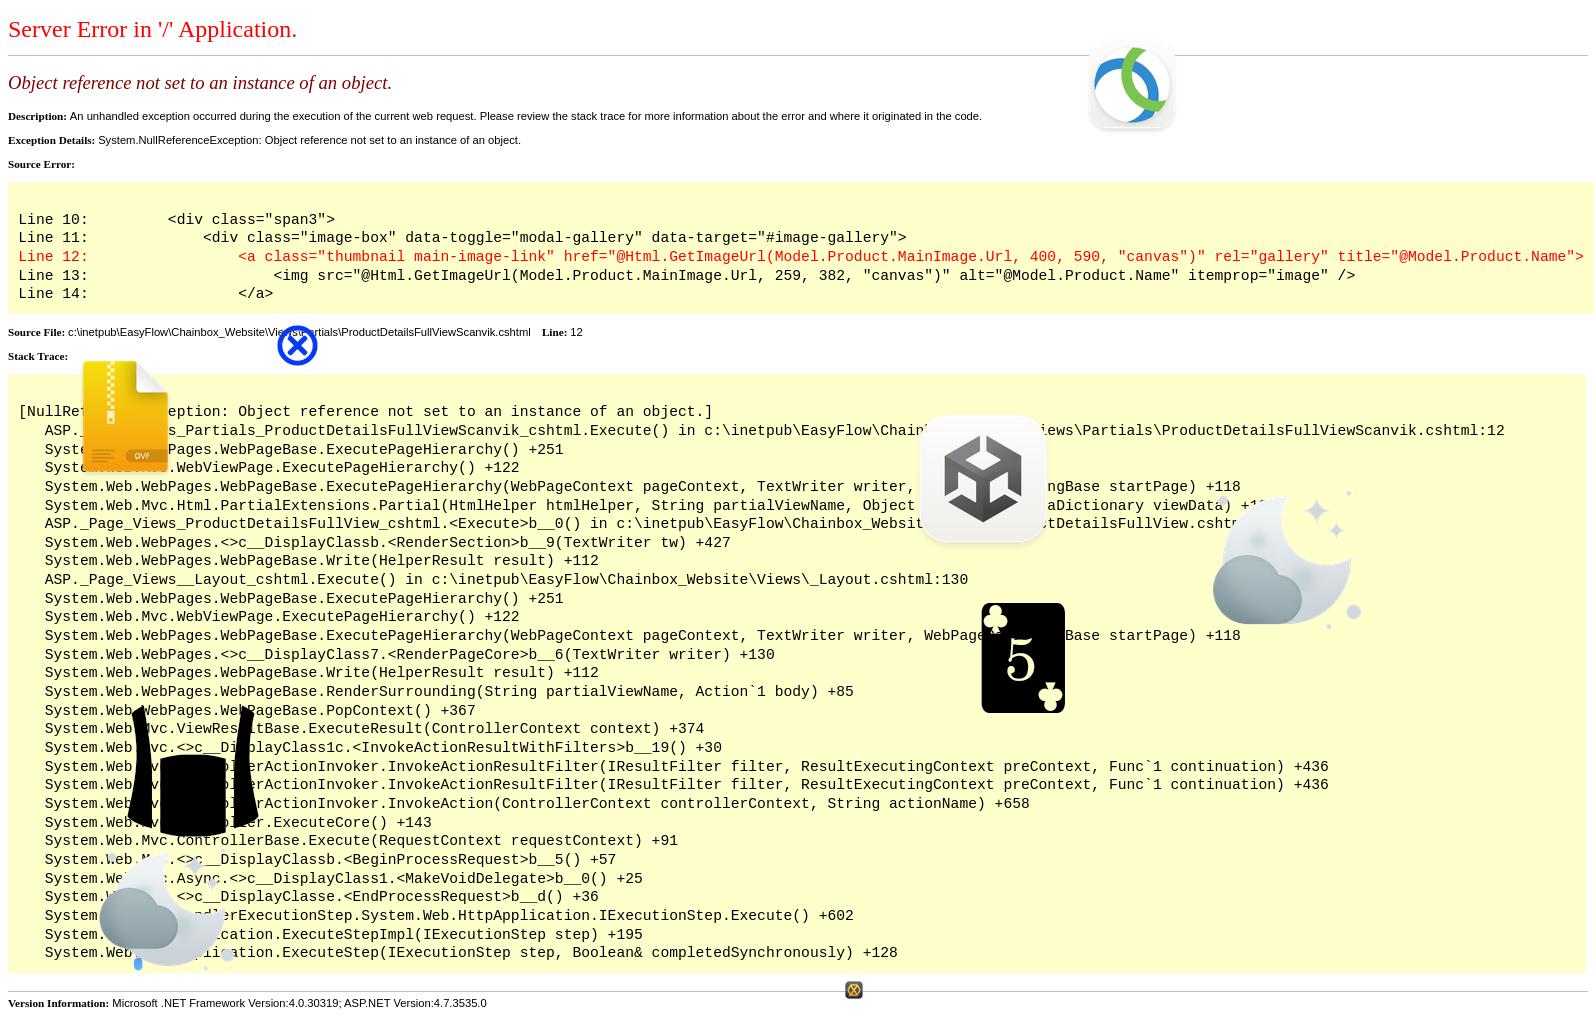 This screenshot has height=1029, width=1594. What do you see at coordinates (297, 345) in the screenshot?
I see `cancel or close the current action` at bounding box center [297, 345].